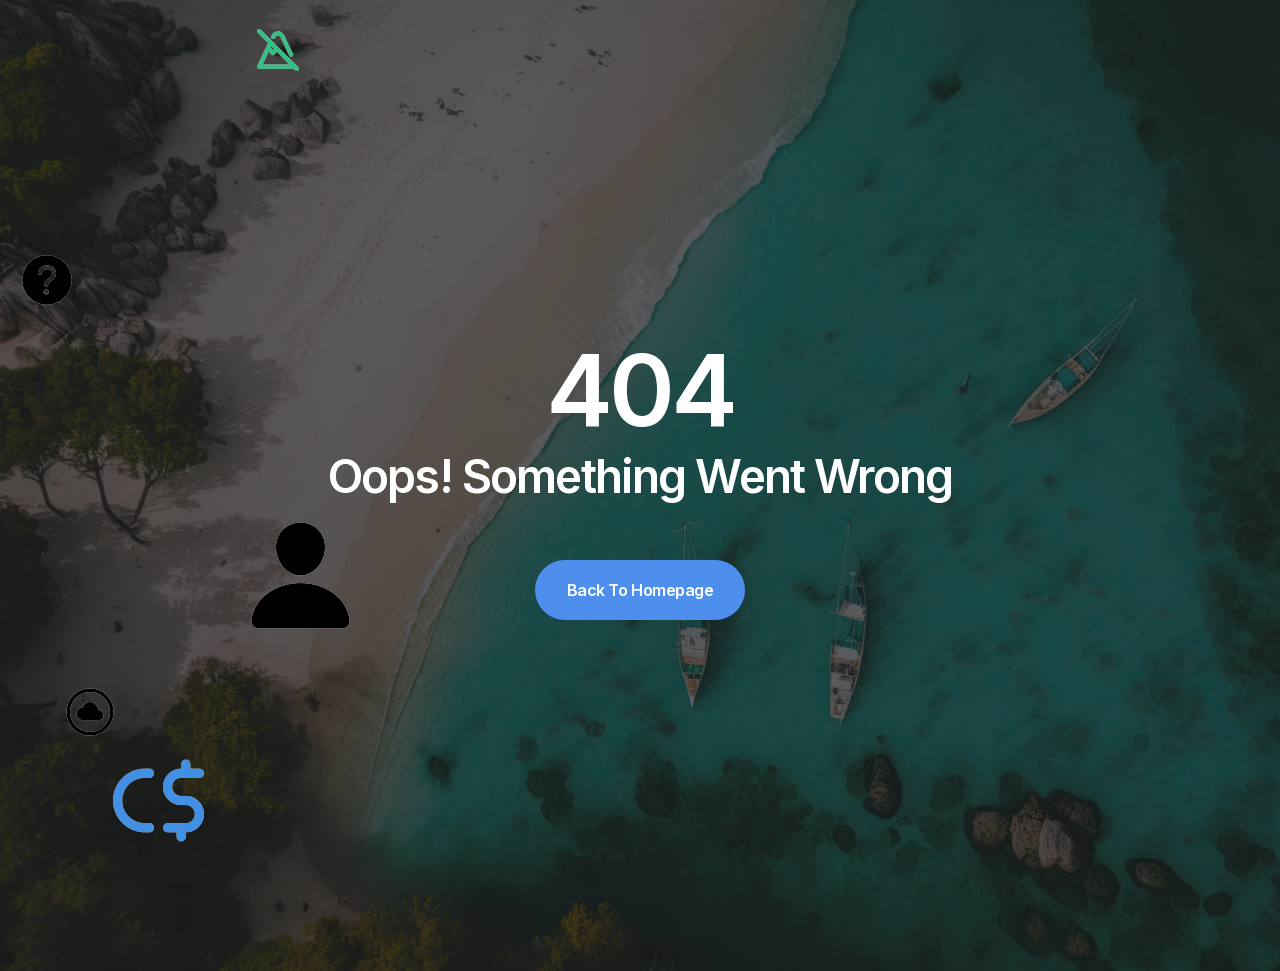  I want to click on image unavailable or cannot be displayed, so click(278, 50).